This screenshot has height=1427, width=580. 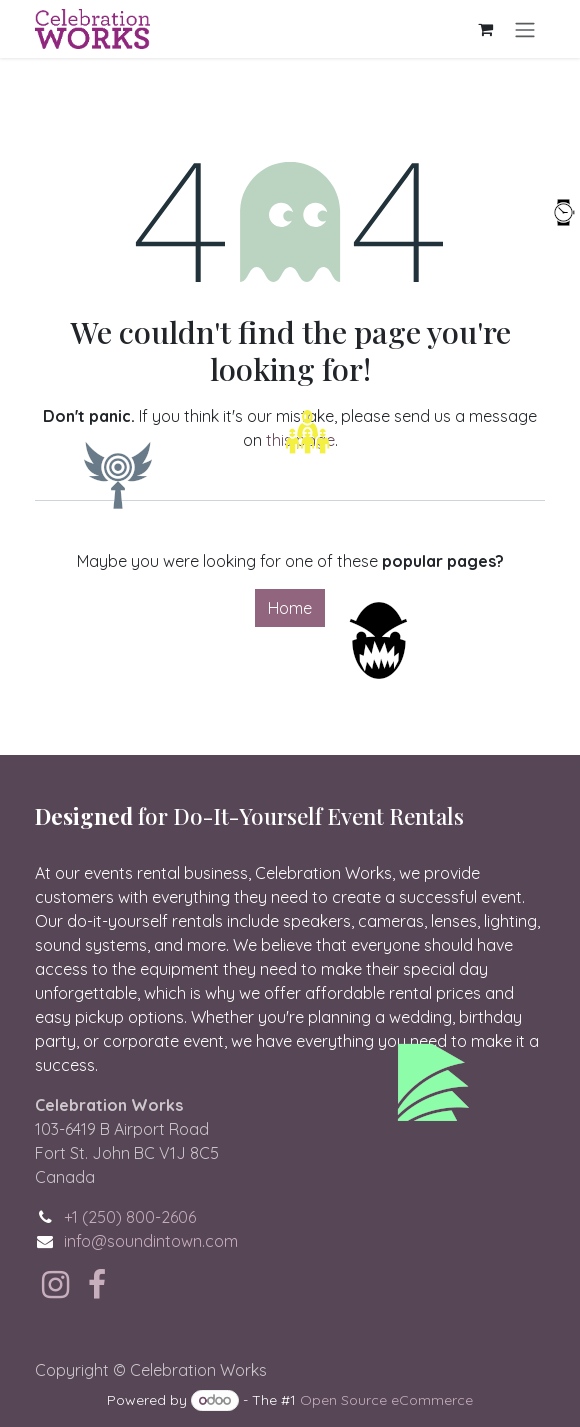 What do you see at coordinates (118, 475) in the screenshot?
I see `track a moving objective or target` at bounding box center [118, 475].